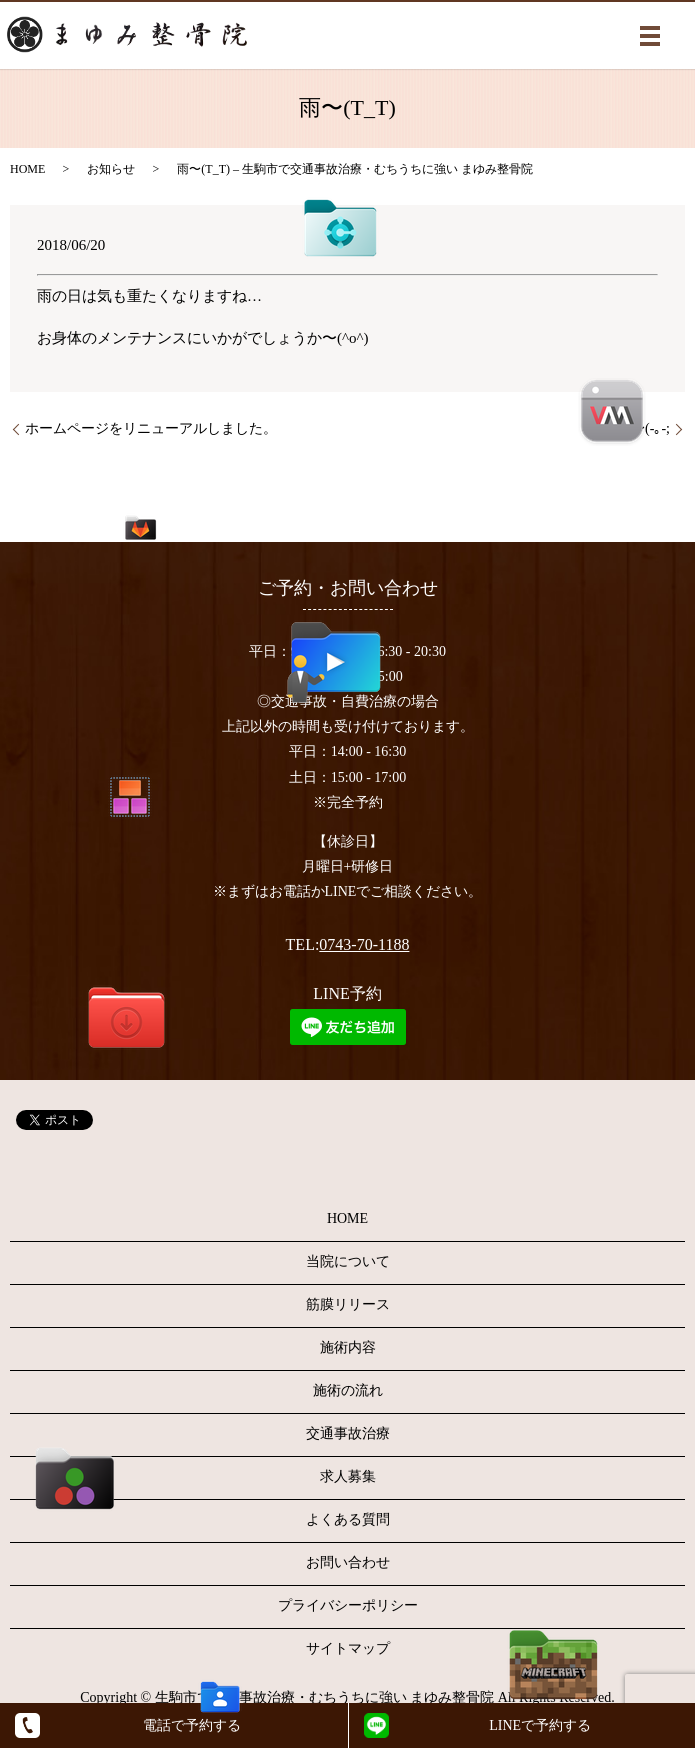 The height and width of the screenshot is (1748, 695). What do you see at coordinates (126, 1017) in the screenshot?
I see `access your downloads folder` at bounding box center [126, 1017].